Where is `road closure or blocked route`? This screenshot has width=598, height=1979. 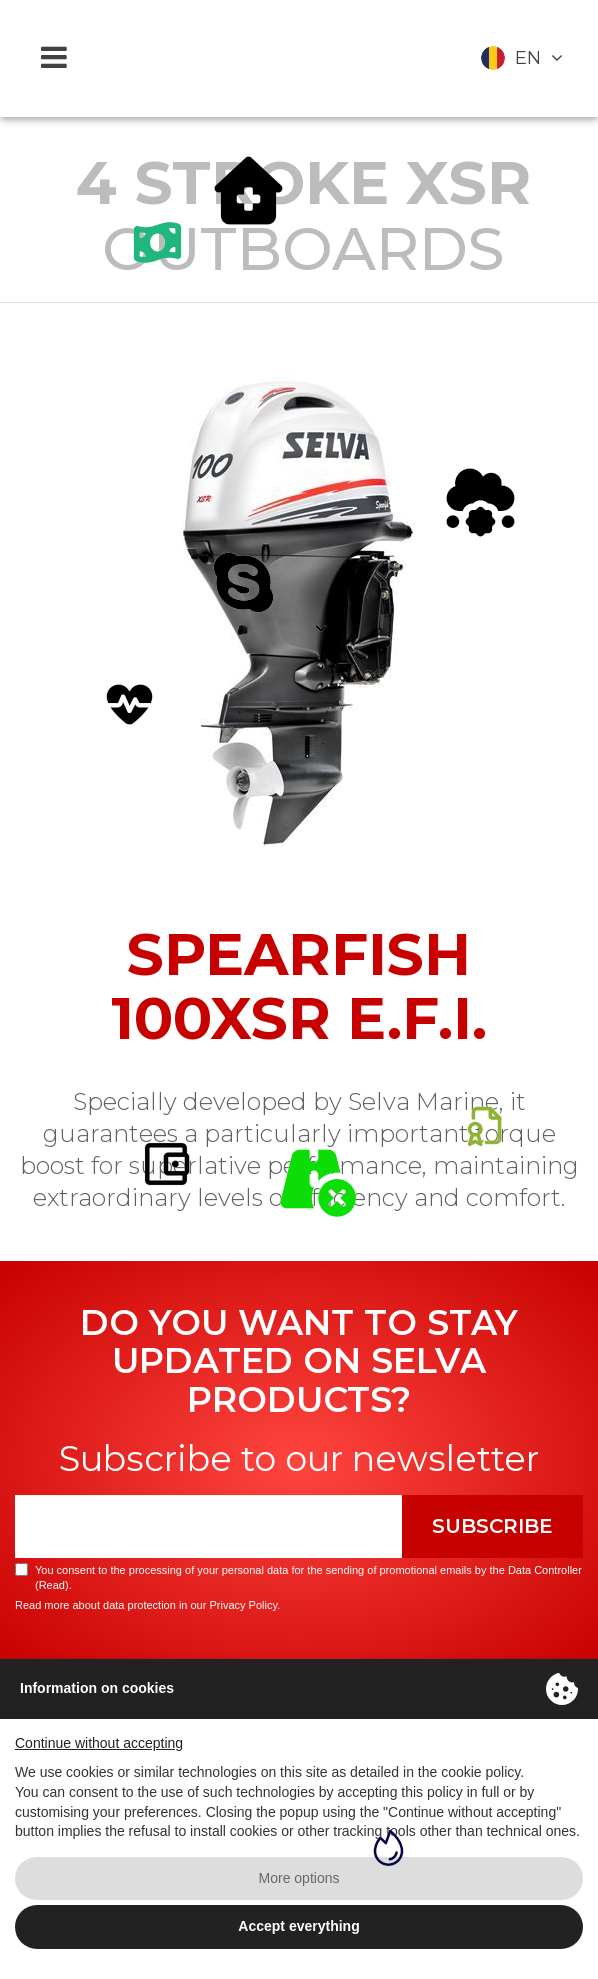
road closure or blocked route is located at coordinates (314, 1179).